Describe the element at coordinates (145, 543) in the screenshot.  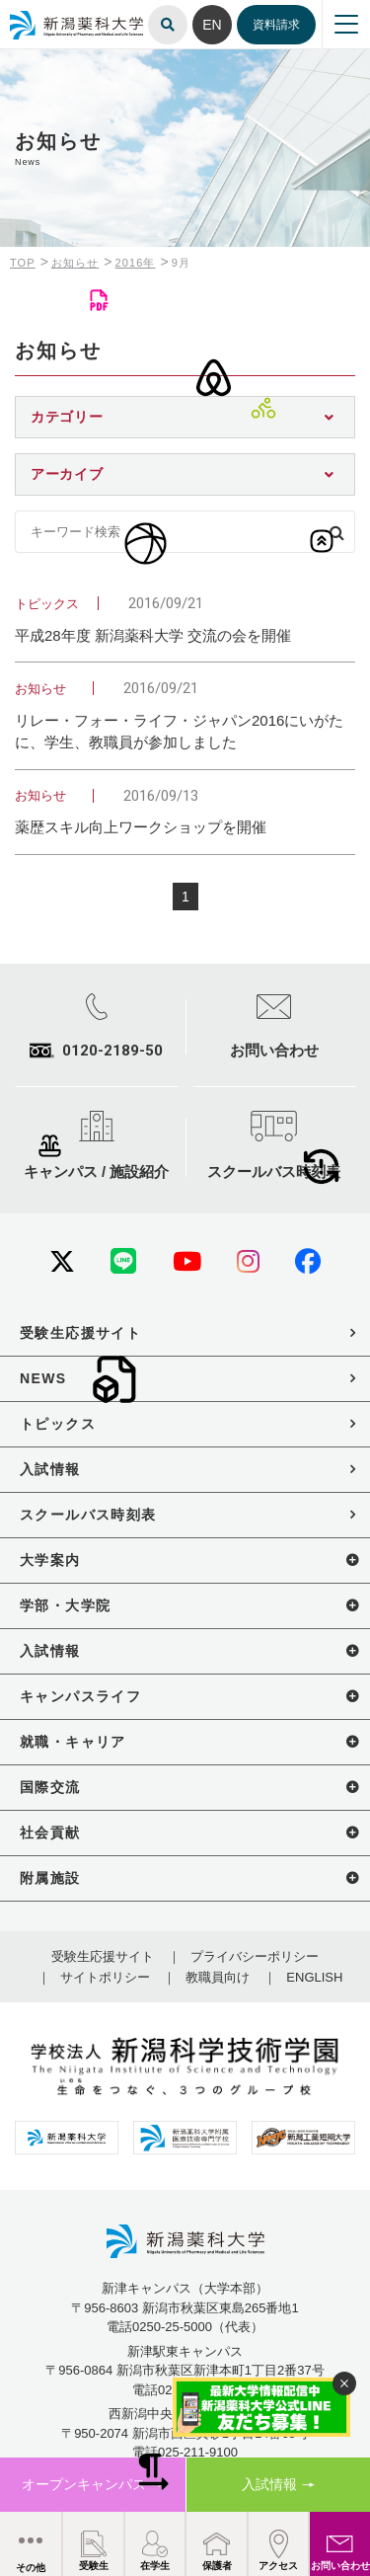
I see `access games or entertainment section` at that location.